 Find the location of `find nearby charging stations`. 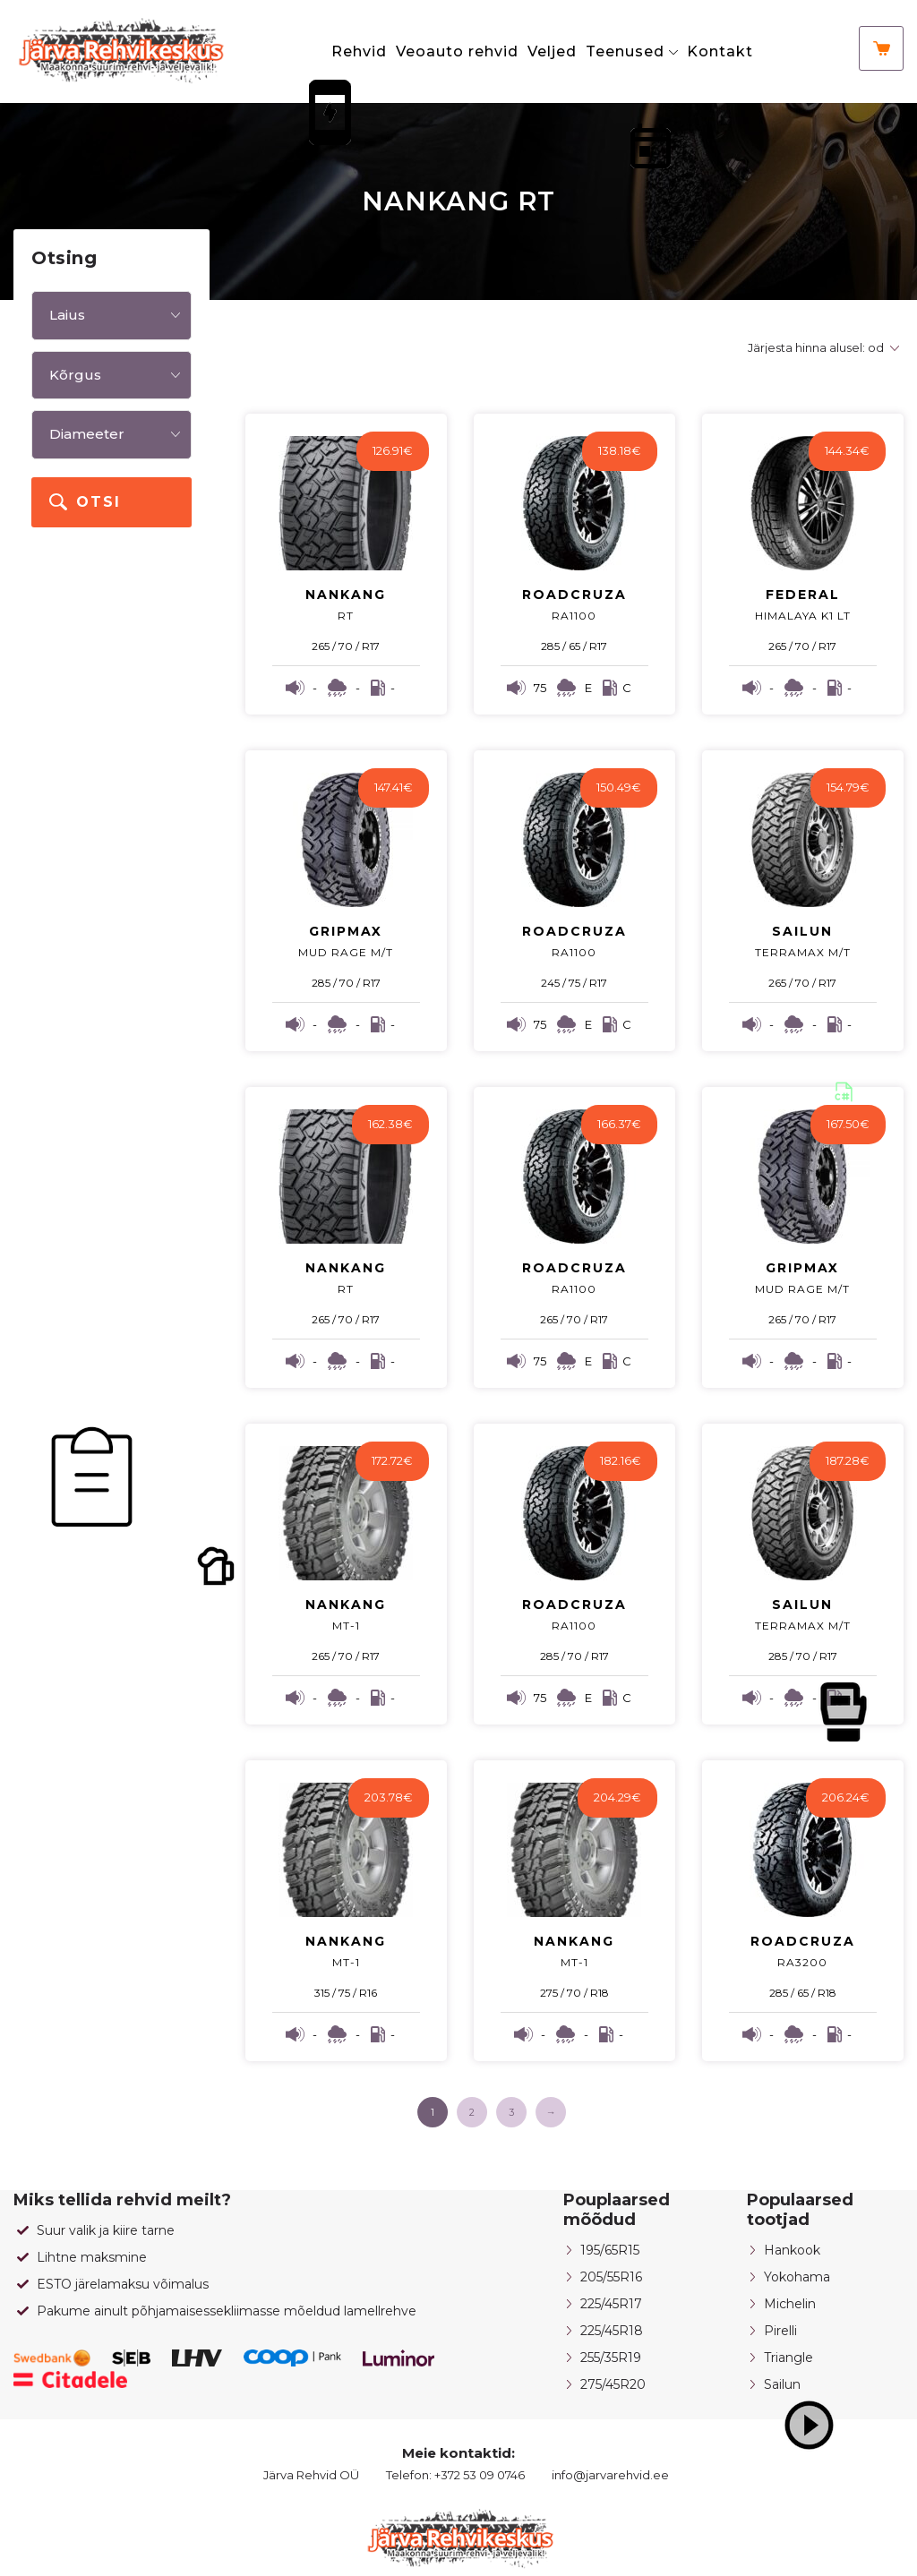

find nearby charging stations is located at coordinates (330, 112).